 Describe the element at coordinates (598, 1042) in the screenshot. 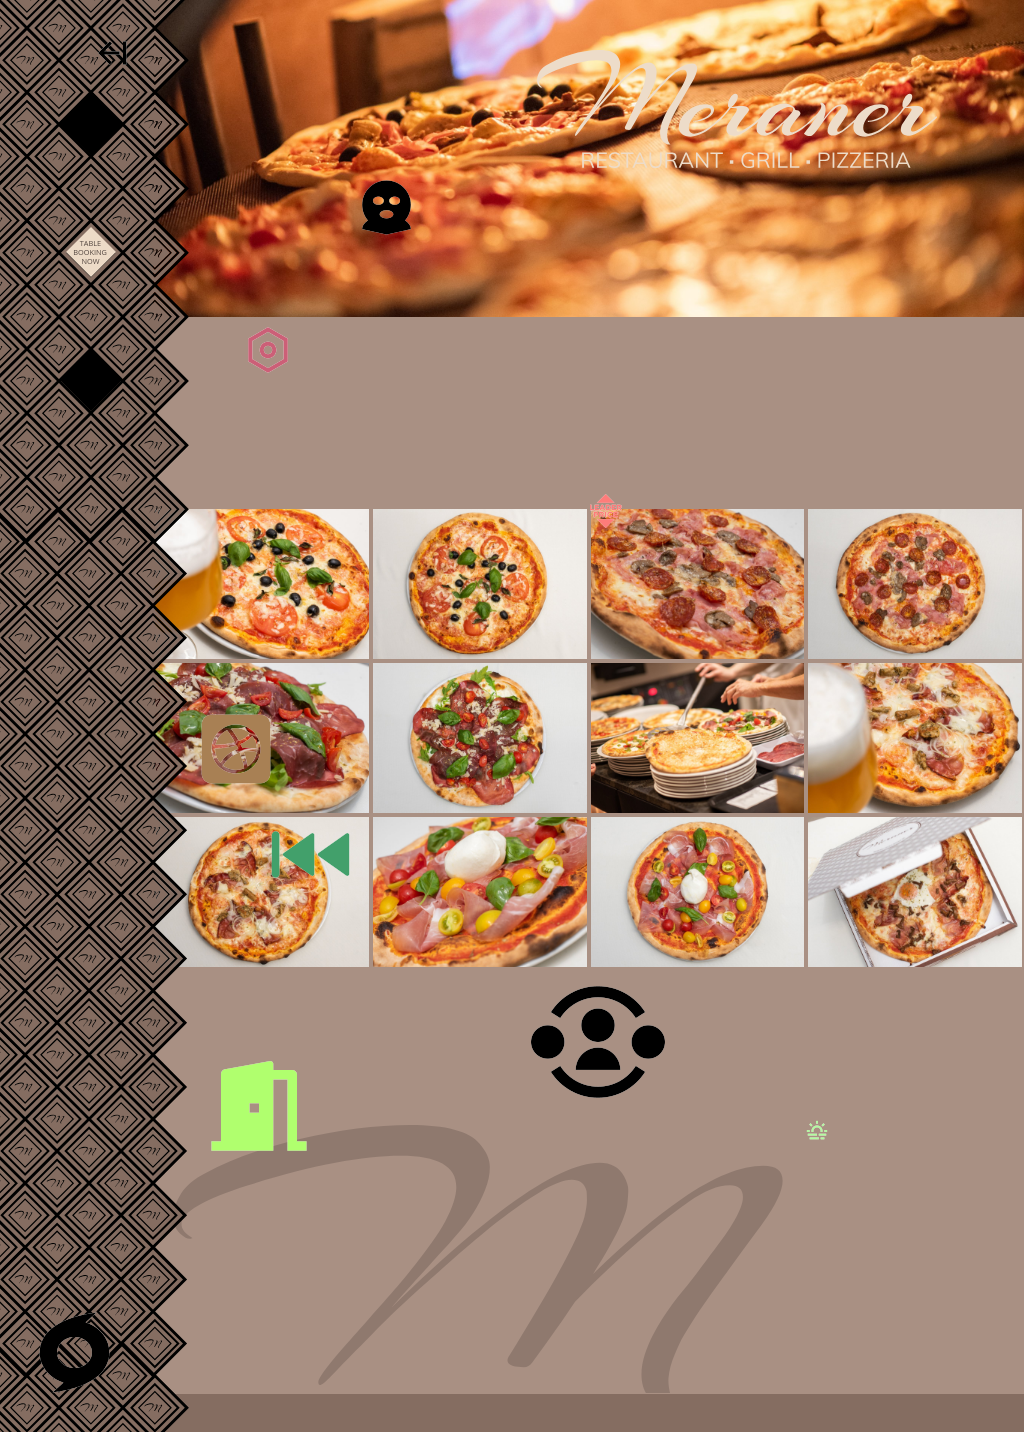

I see `view community members` at that location.